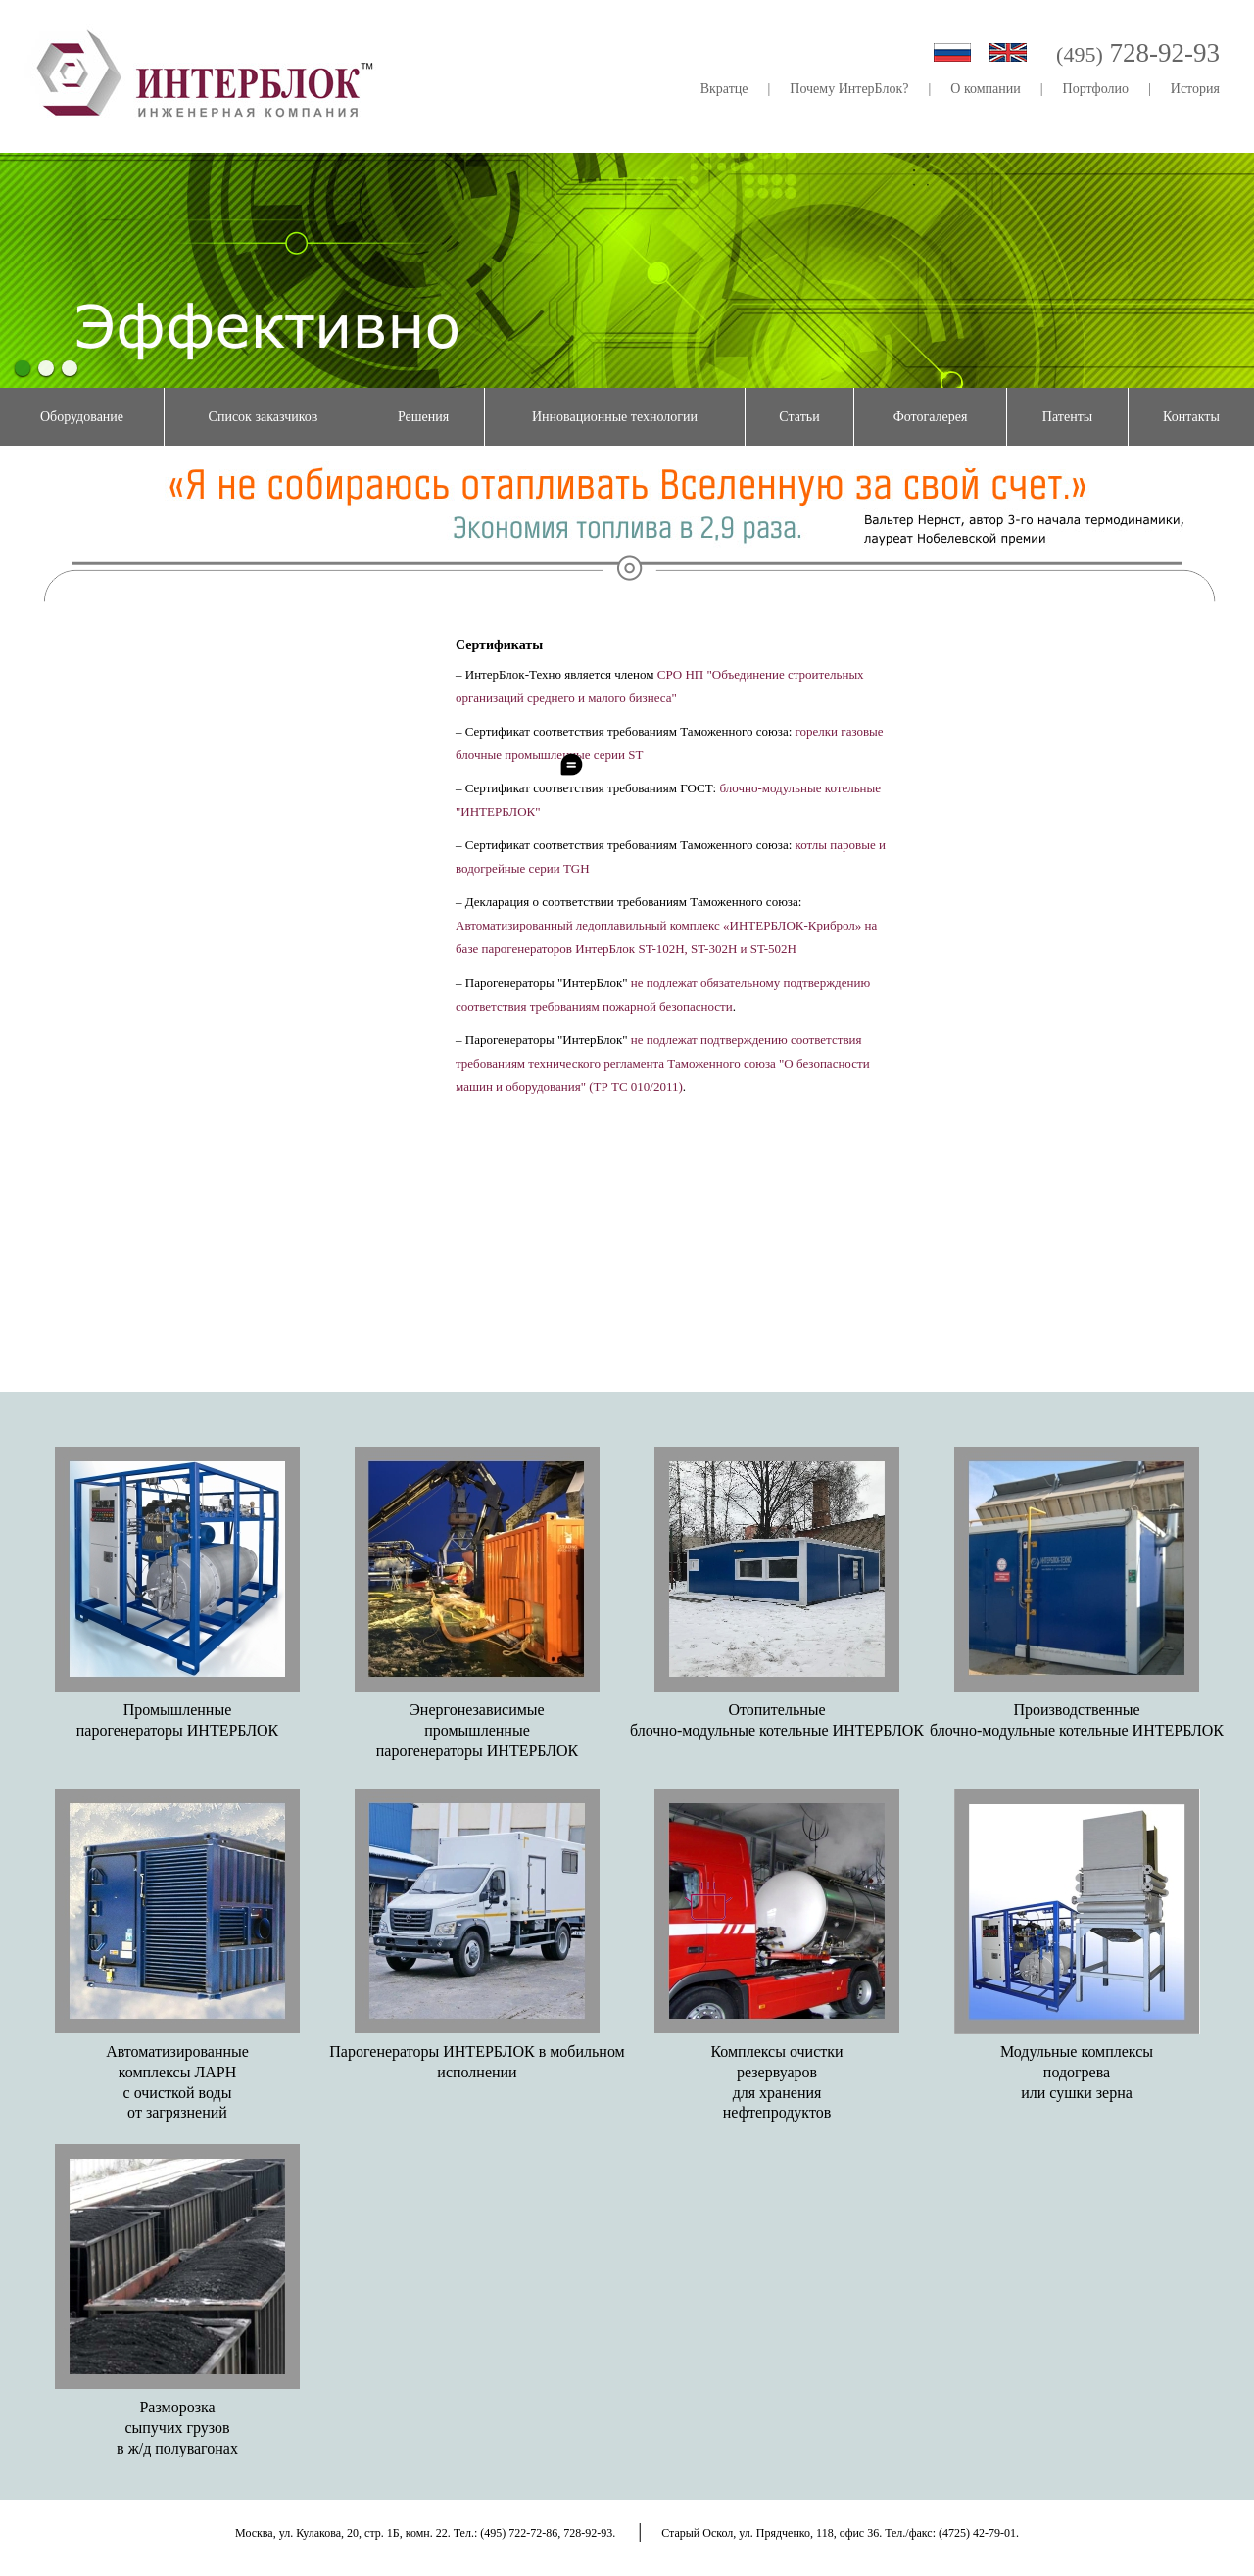 Image resolution: width=1254 pixels, height=2576 pixels. I want to click on access recipes or cooking features, so click(708, 1904).